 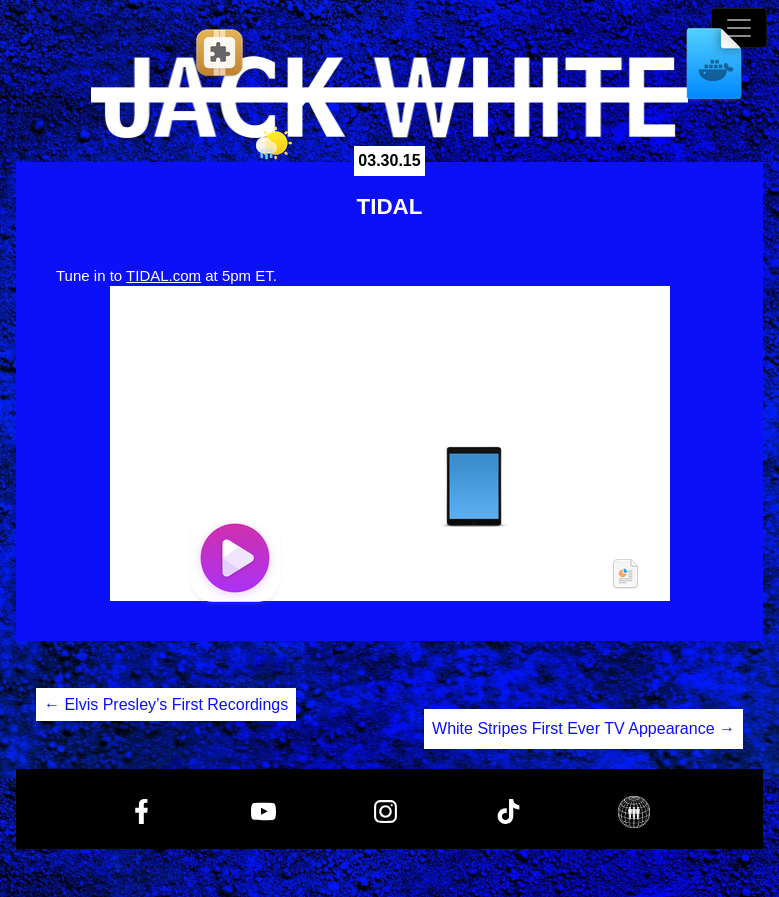 I want to click on open a presentation file, so click(x=625, y=573).